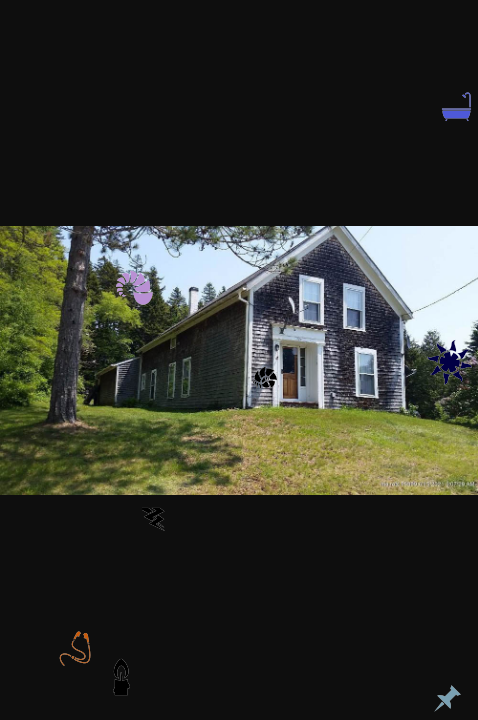 The width and height of the screenshot is (478, 720). Describe the element at coordinates (153, 519) in the screenshot. I see `activate lightning or electric ability` at that location.